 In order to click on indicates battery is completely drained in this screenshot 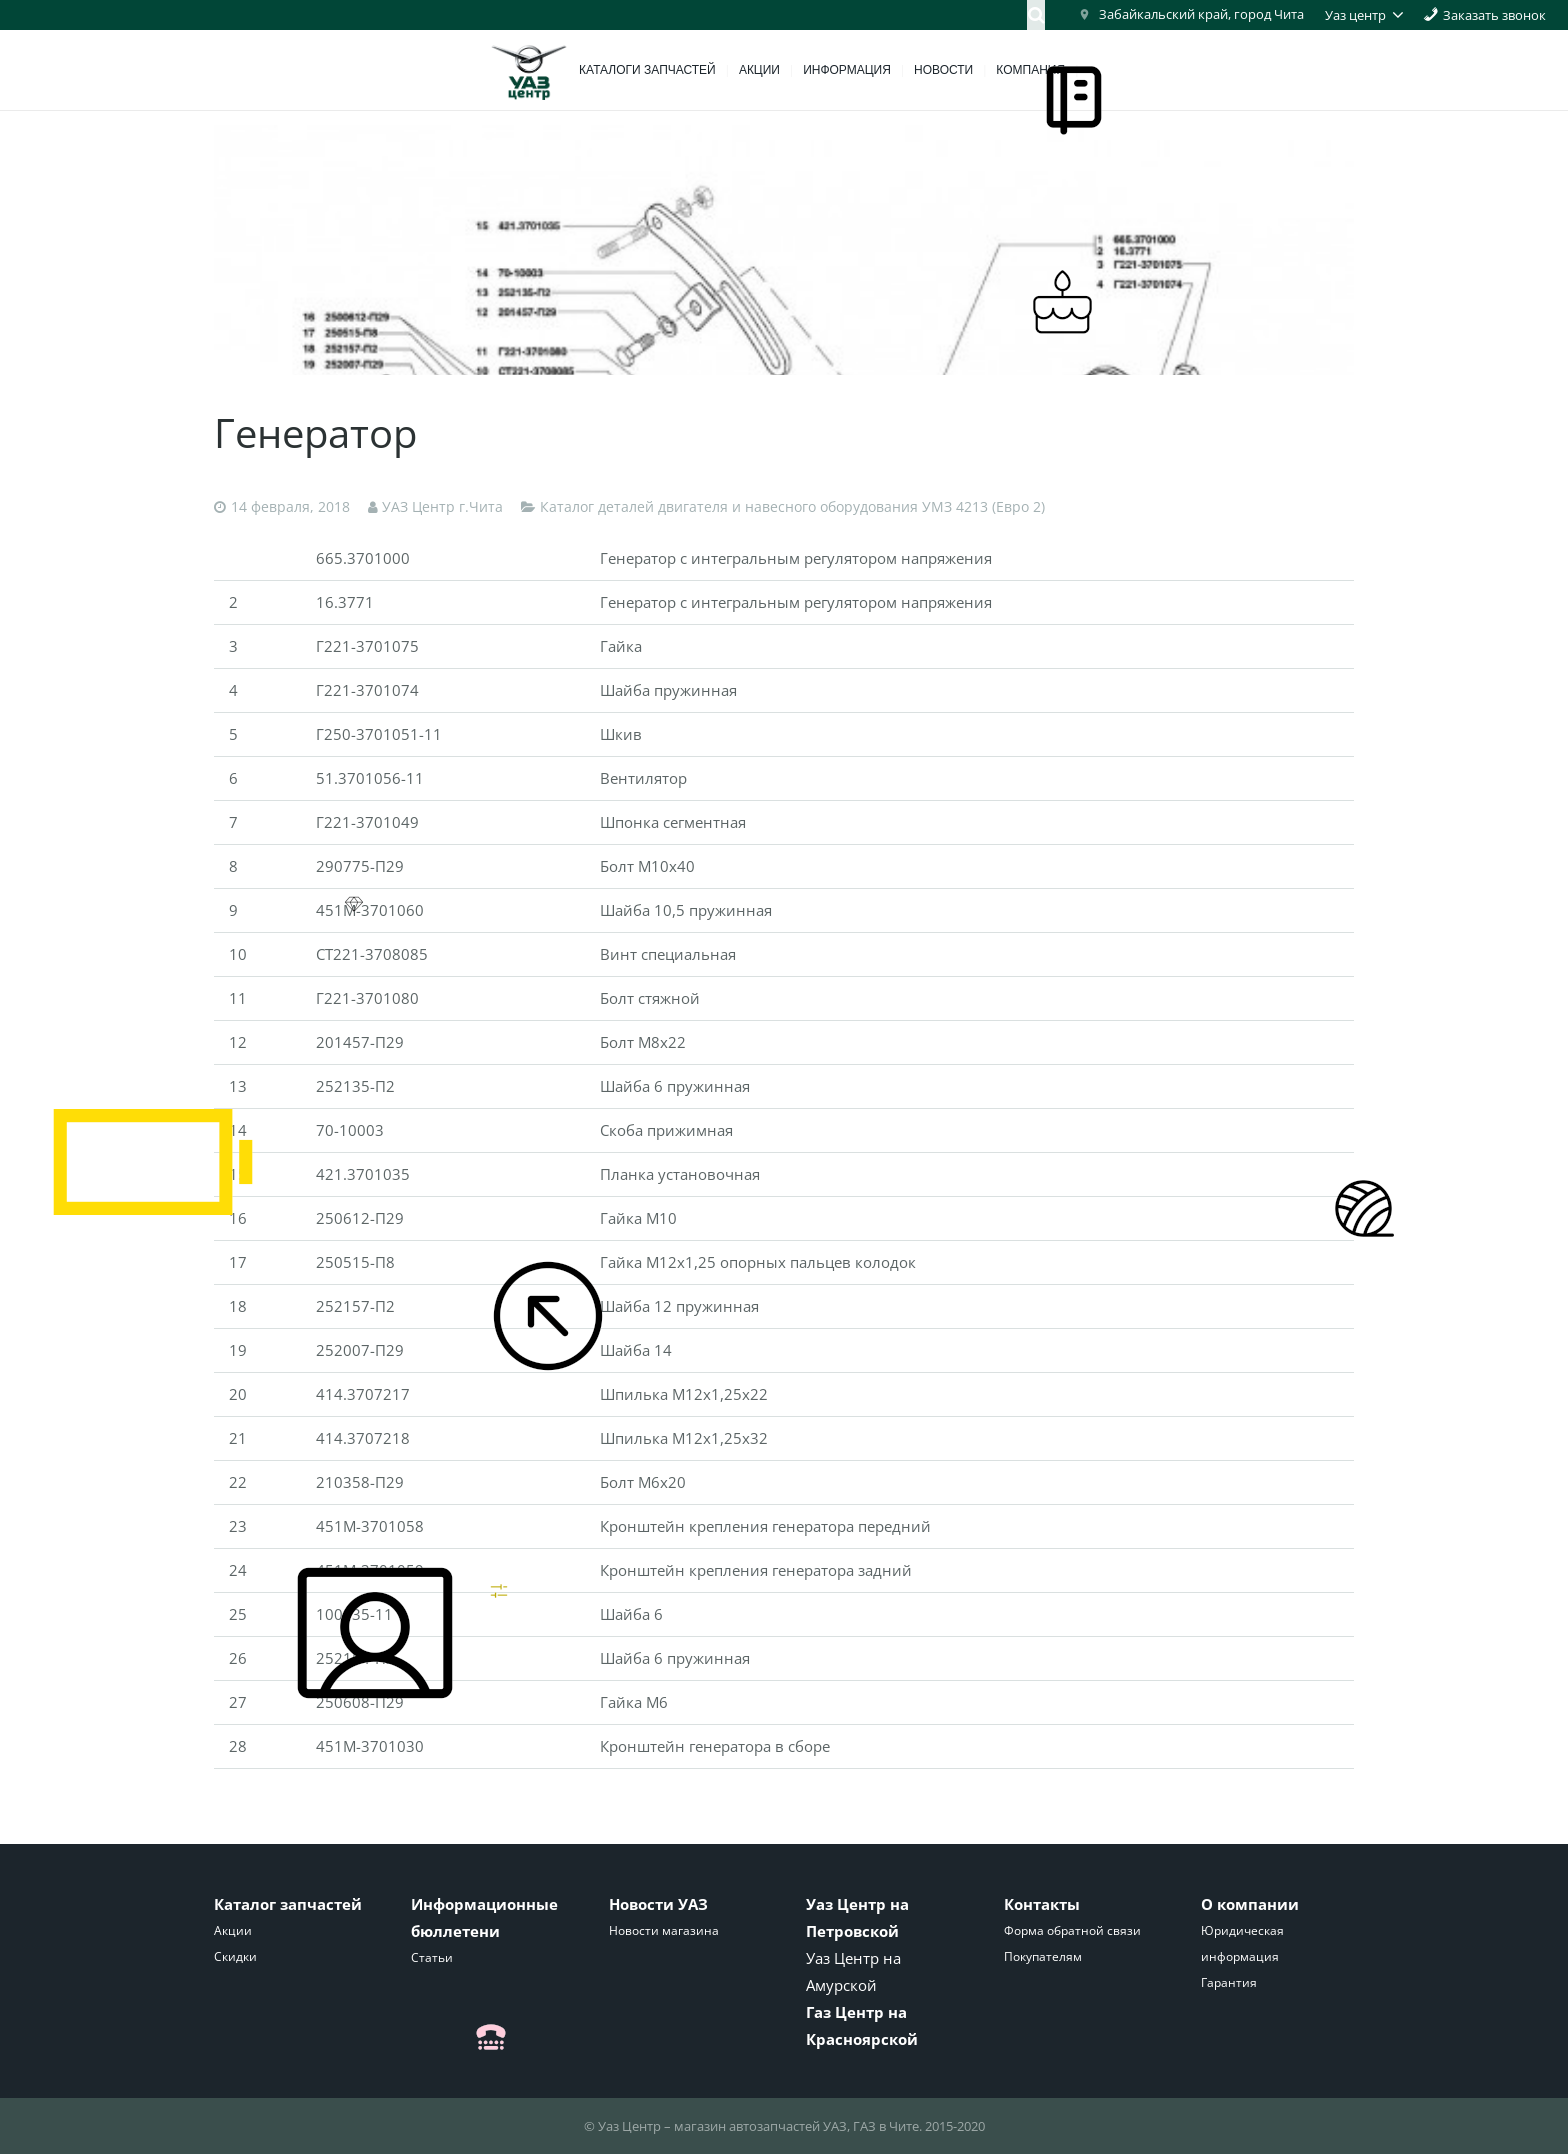, I will do `click(153, 1162)`.